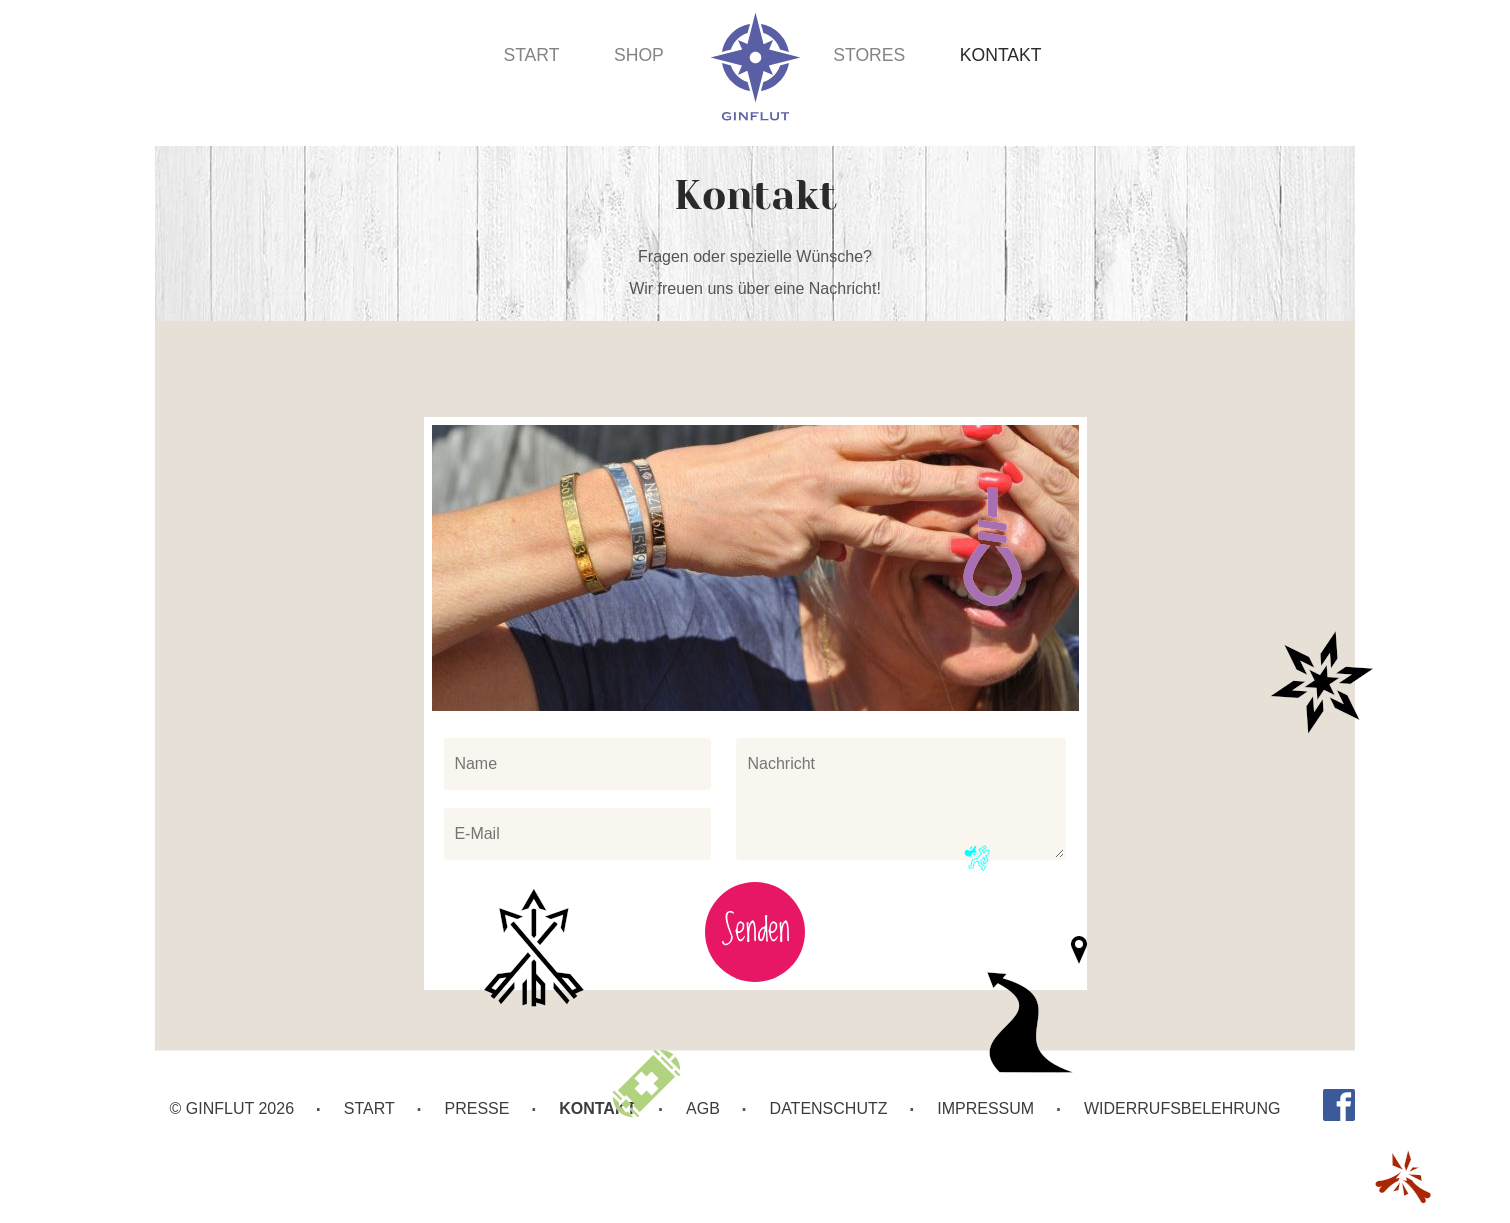  I want to click on indicates a crime scene or murder mystery game element, so click(977, 858).